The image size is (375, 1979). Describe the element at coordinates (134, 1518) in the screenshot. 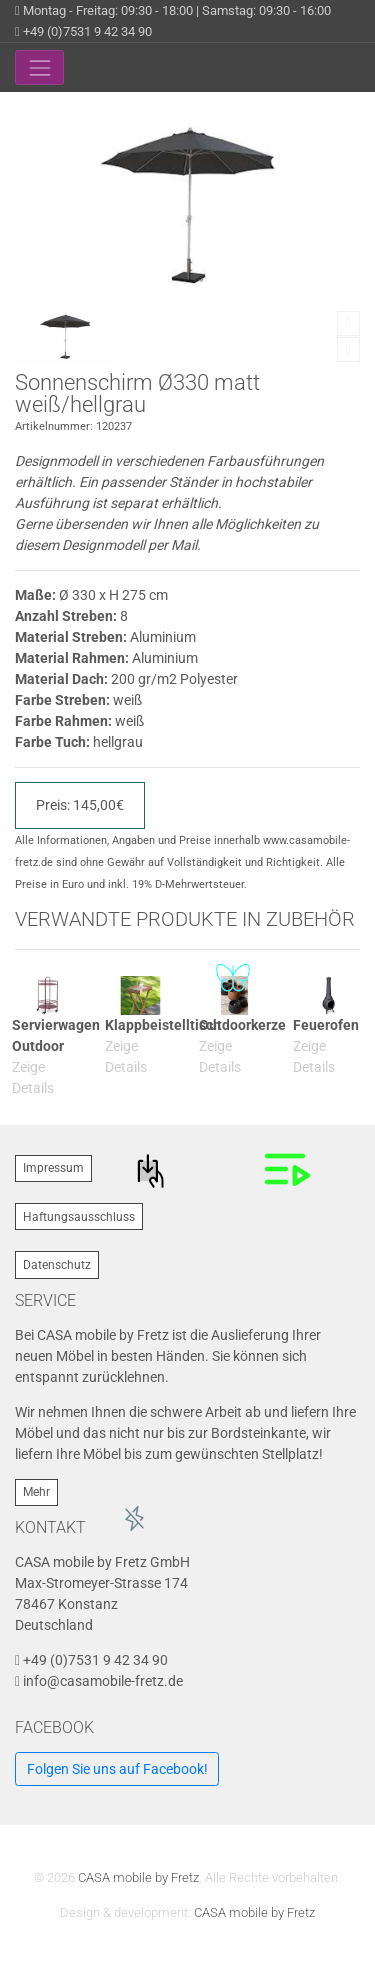

I see `disable flash or lightning mode` at that location.